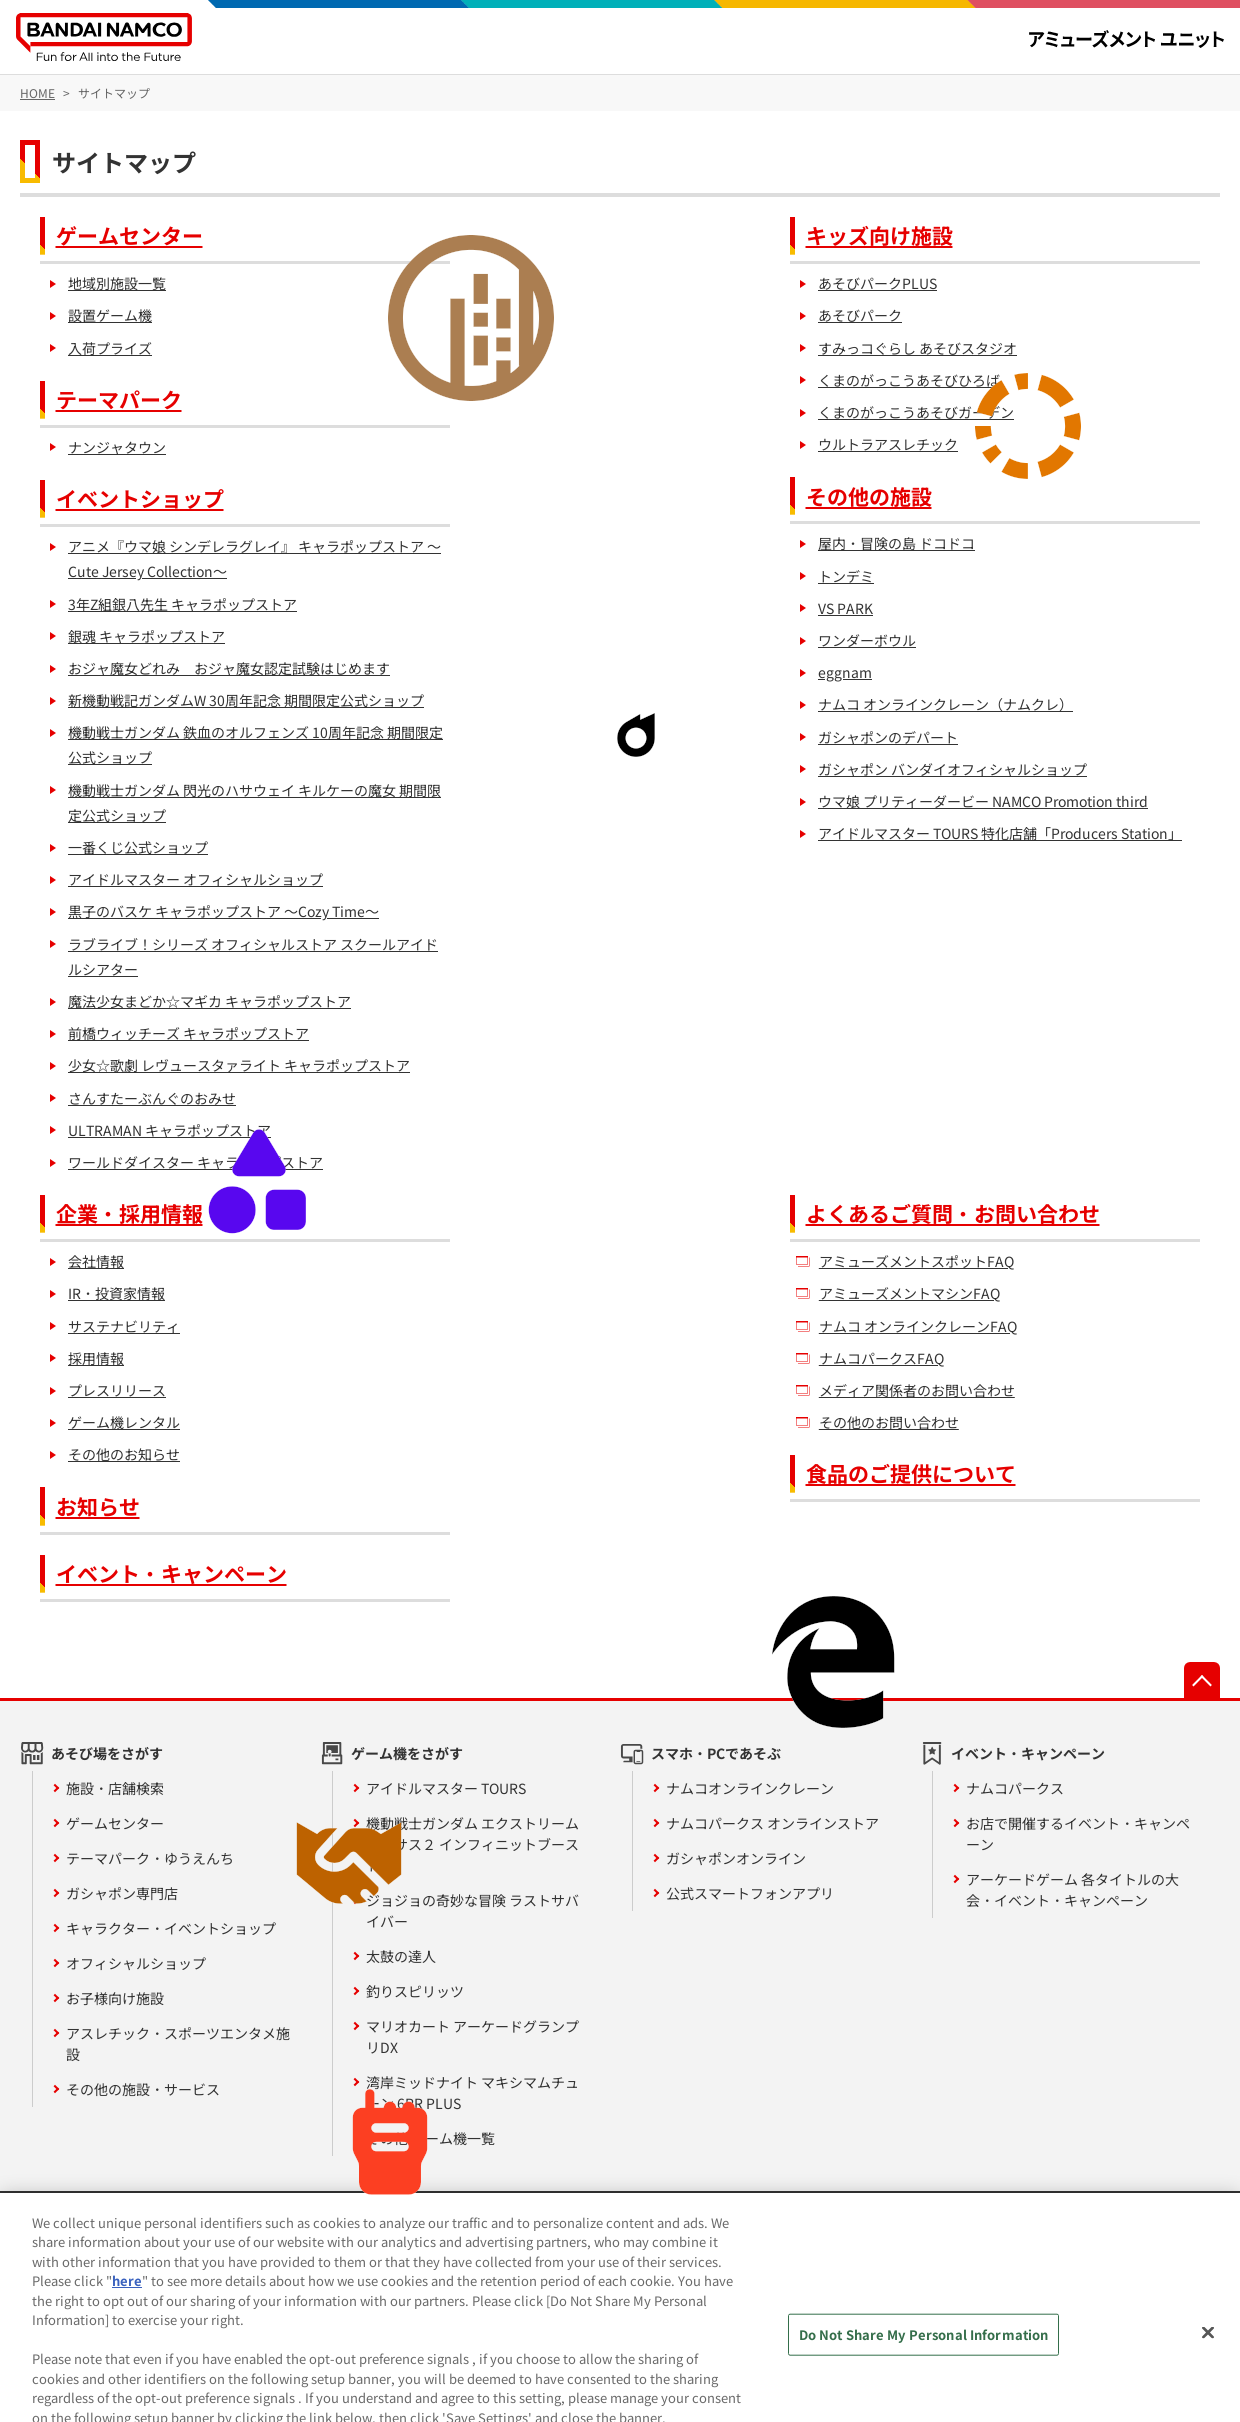  I want to click on open microsoft edge legacy browser, so click(833, 1662).